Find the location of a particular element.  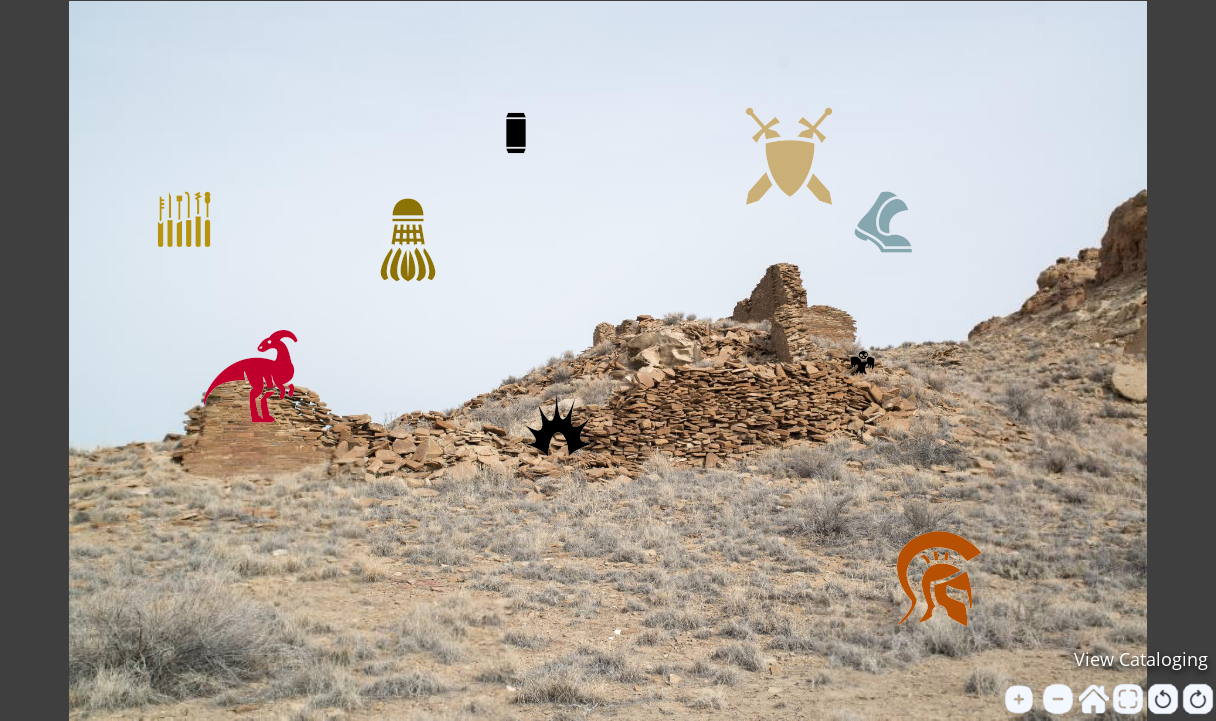

select warrior or spartan character class is located at coordinates (939, 579).